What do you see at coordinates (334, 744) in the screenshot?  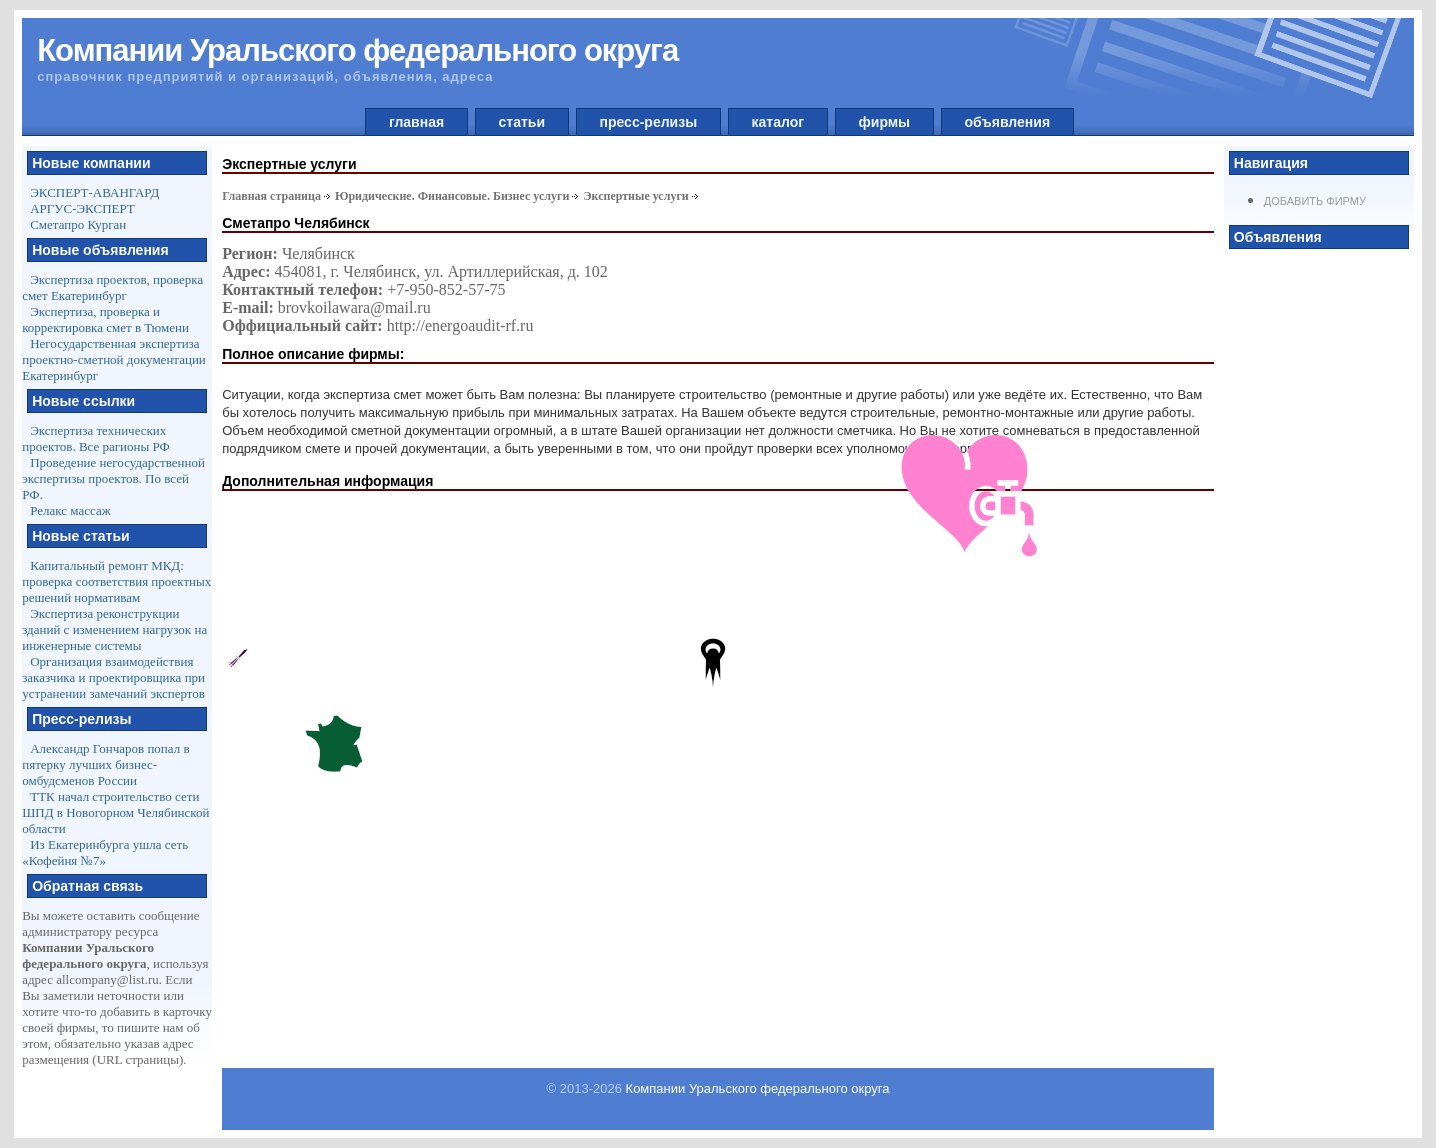 I see `select France as your country or region` at bounding box center [334, 744].